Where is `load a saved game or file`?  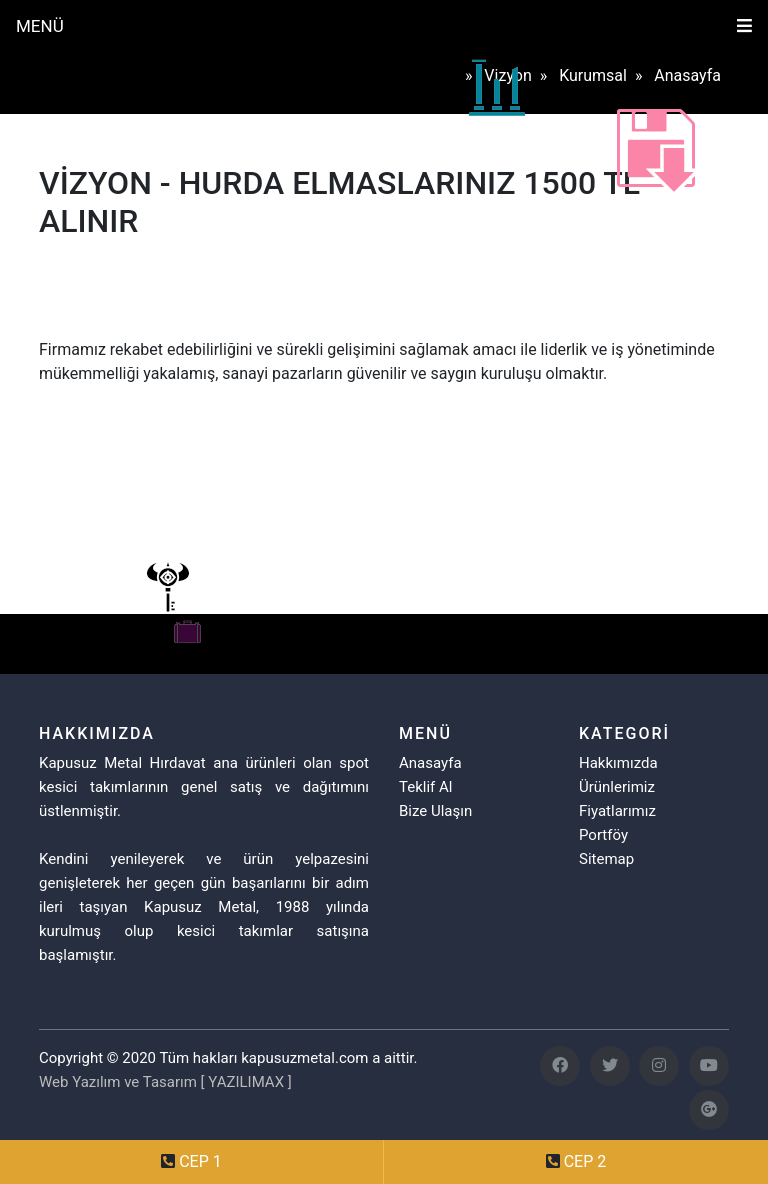
load a saved game or file is located at coordinates (656, 148).